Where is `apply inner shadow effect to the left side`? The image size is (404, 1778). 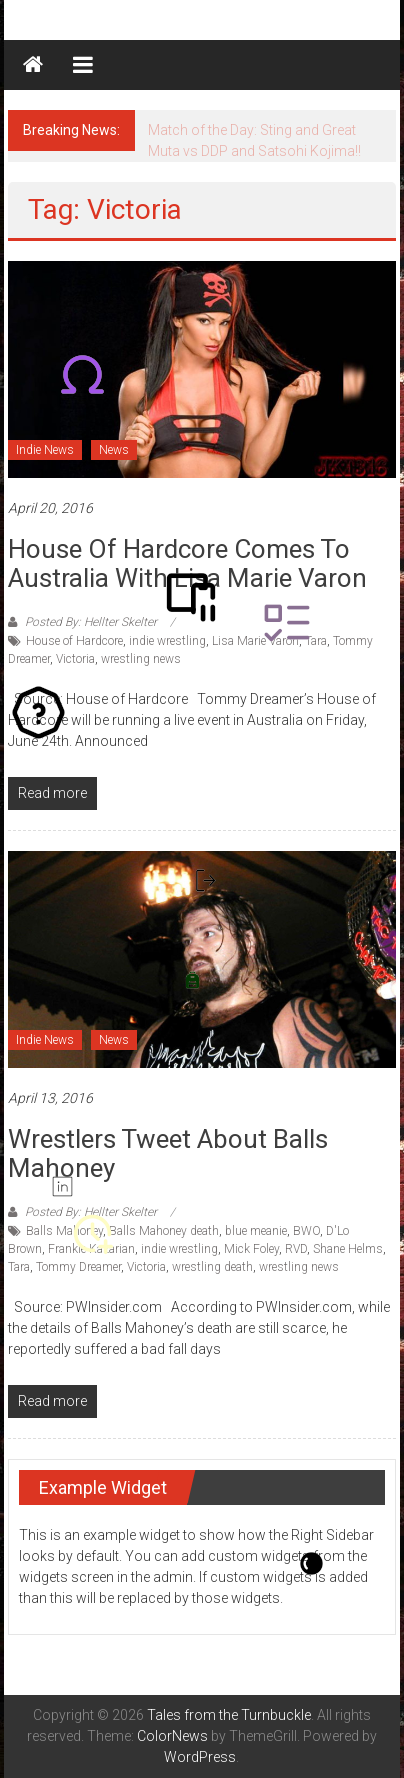 apply inner shadow effect to the left side is located at coordinates (311, 1563).